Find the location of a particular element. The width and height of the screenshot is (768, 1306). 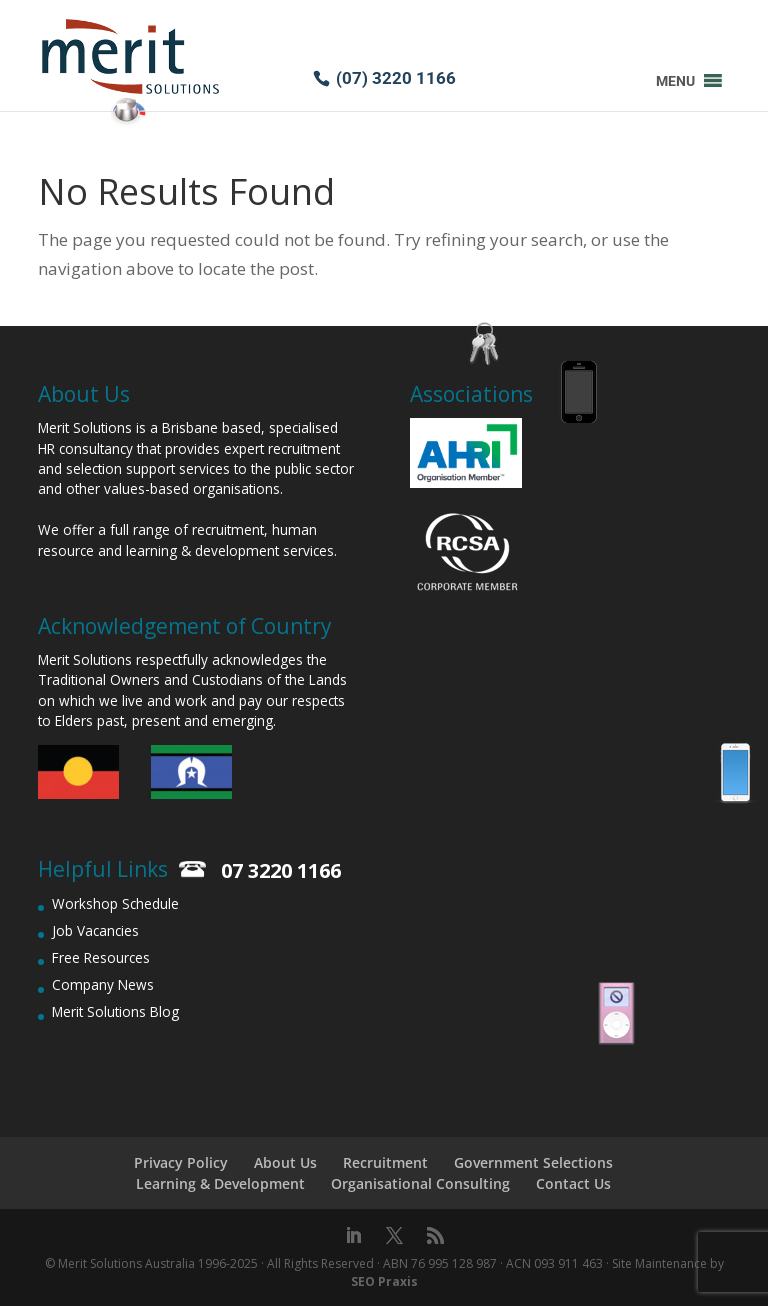

view connected iPhone device is located at coordinates (579, 392).